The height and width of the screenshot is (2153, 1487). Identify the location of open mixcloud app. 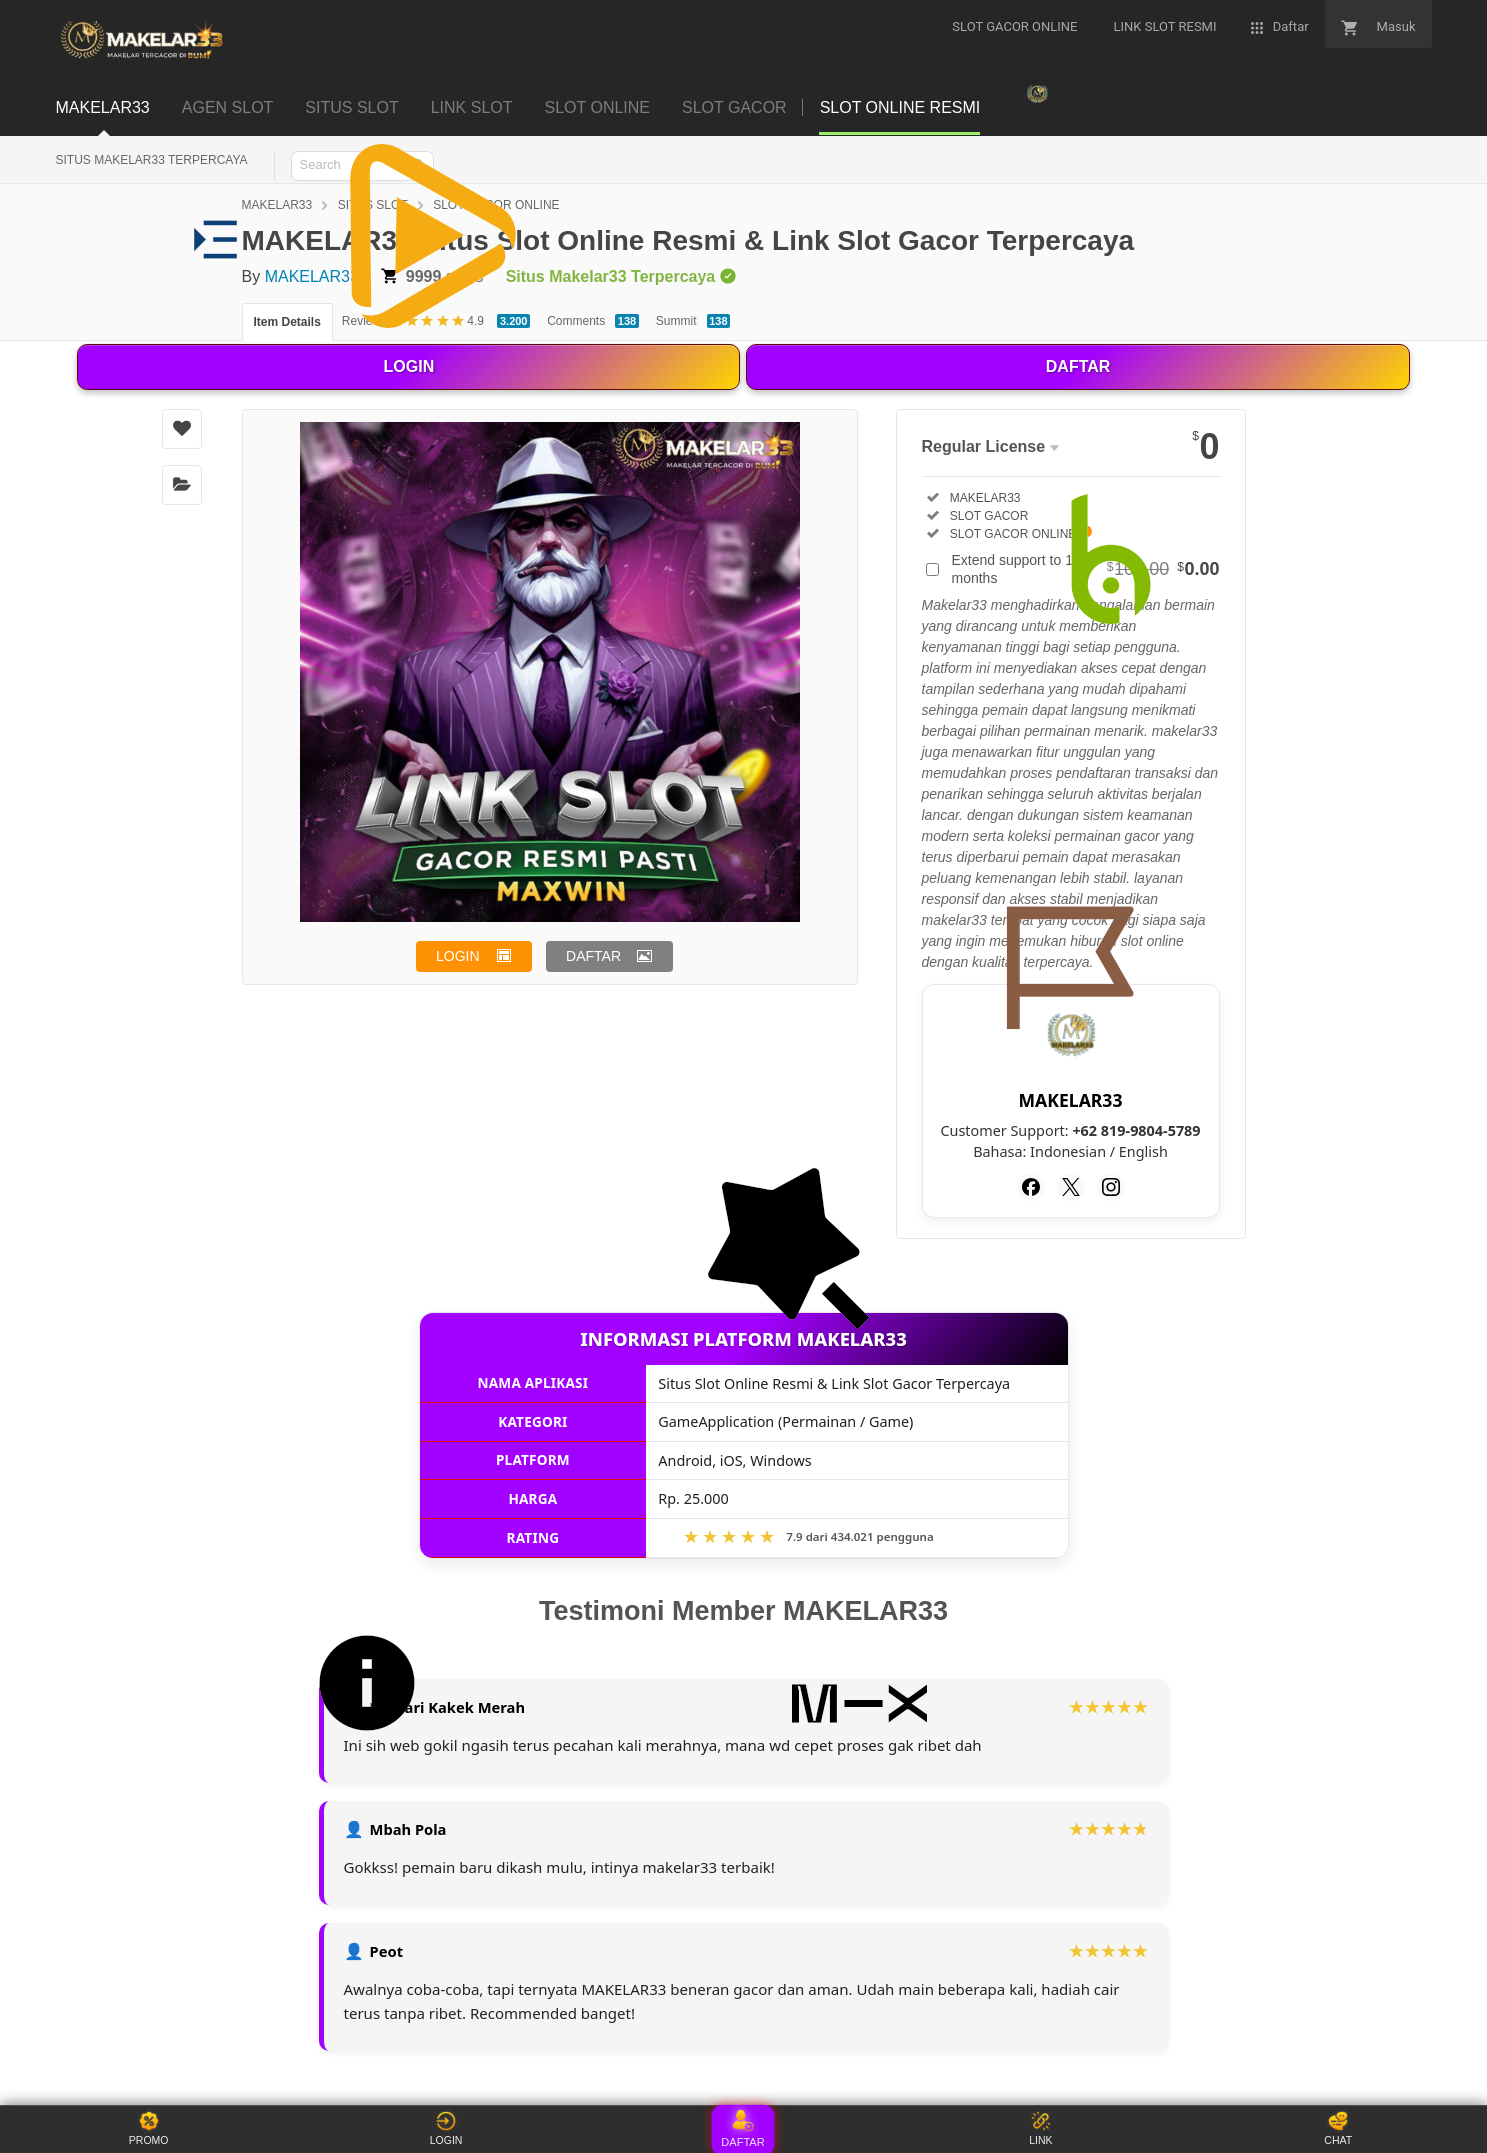
(859, 1703).